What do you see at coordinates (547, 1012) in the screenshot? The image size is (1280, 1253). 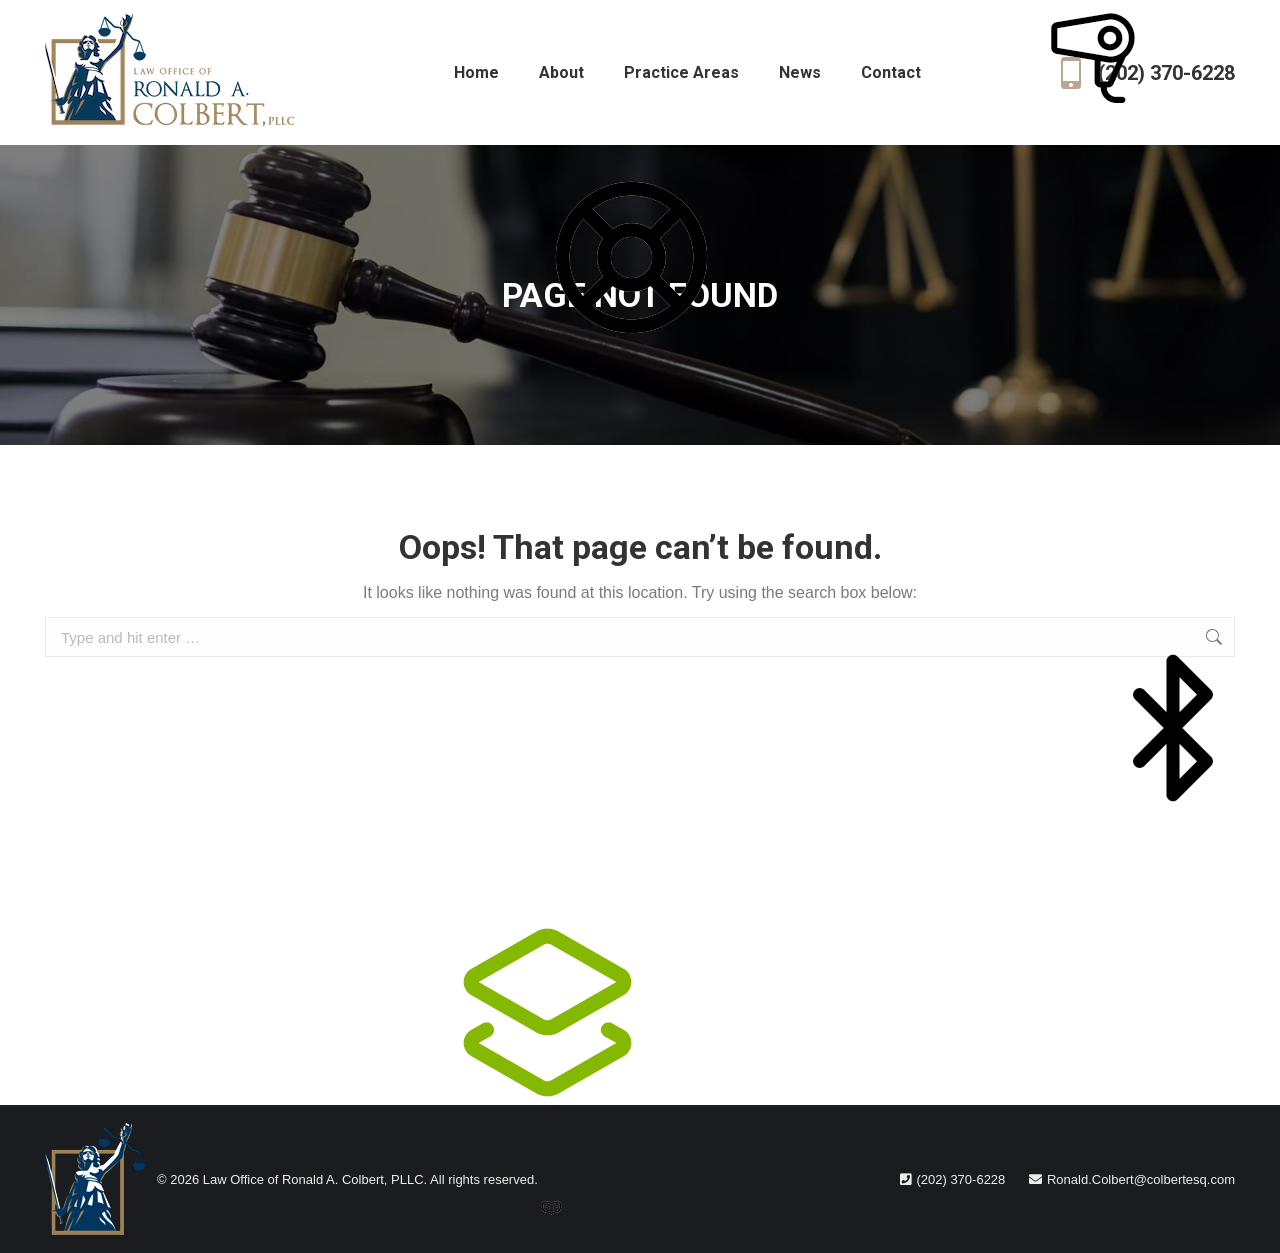 I see `view or manage layers` at bounding box center [547, 1012].